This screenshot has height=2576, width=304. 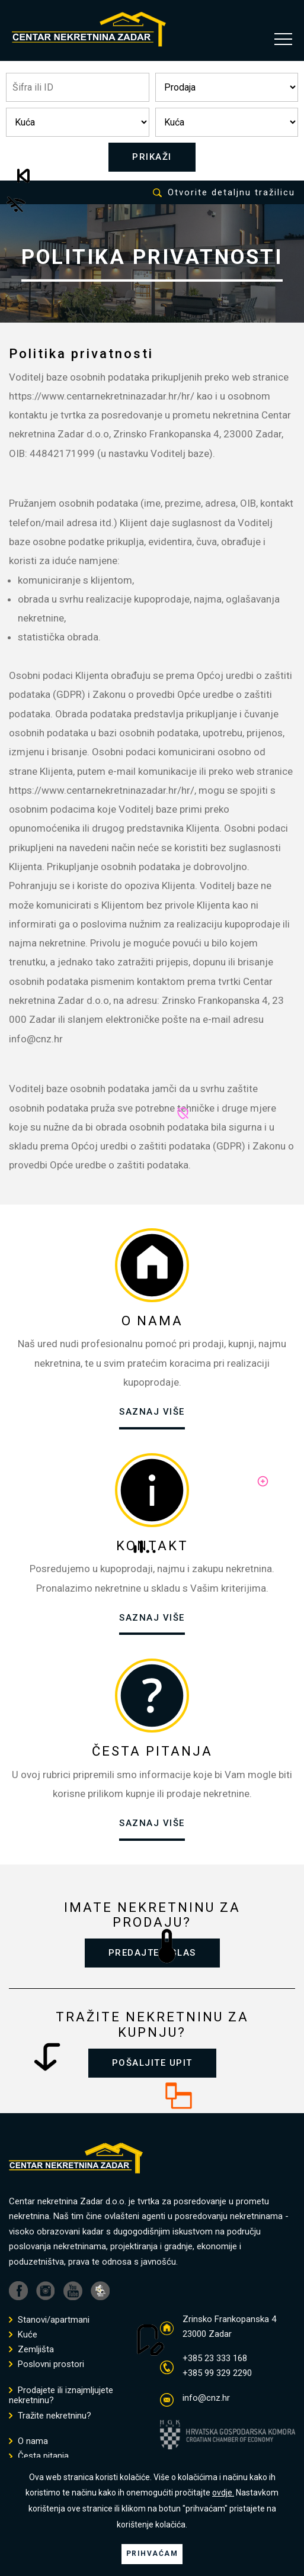 What do you see at coordinates (47, 2056) in the screenshot?
I see `go back and down in navigation` at bounding box center [47, 2056].